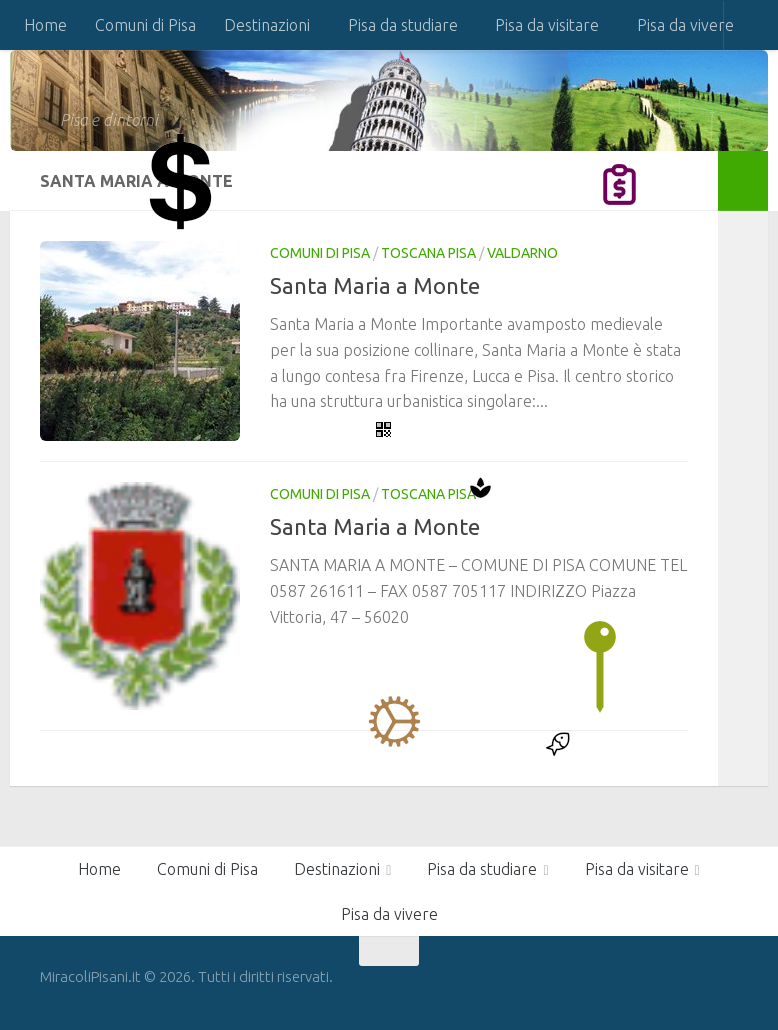  What do you see at coordinates (480, 487) in the screenshot?
I see `access spa or wellness features` at bounding box center [480, 487].